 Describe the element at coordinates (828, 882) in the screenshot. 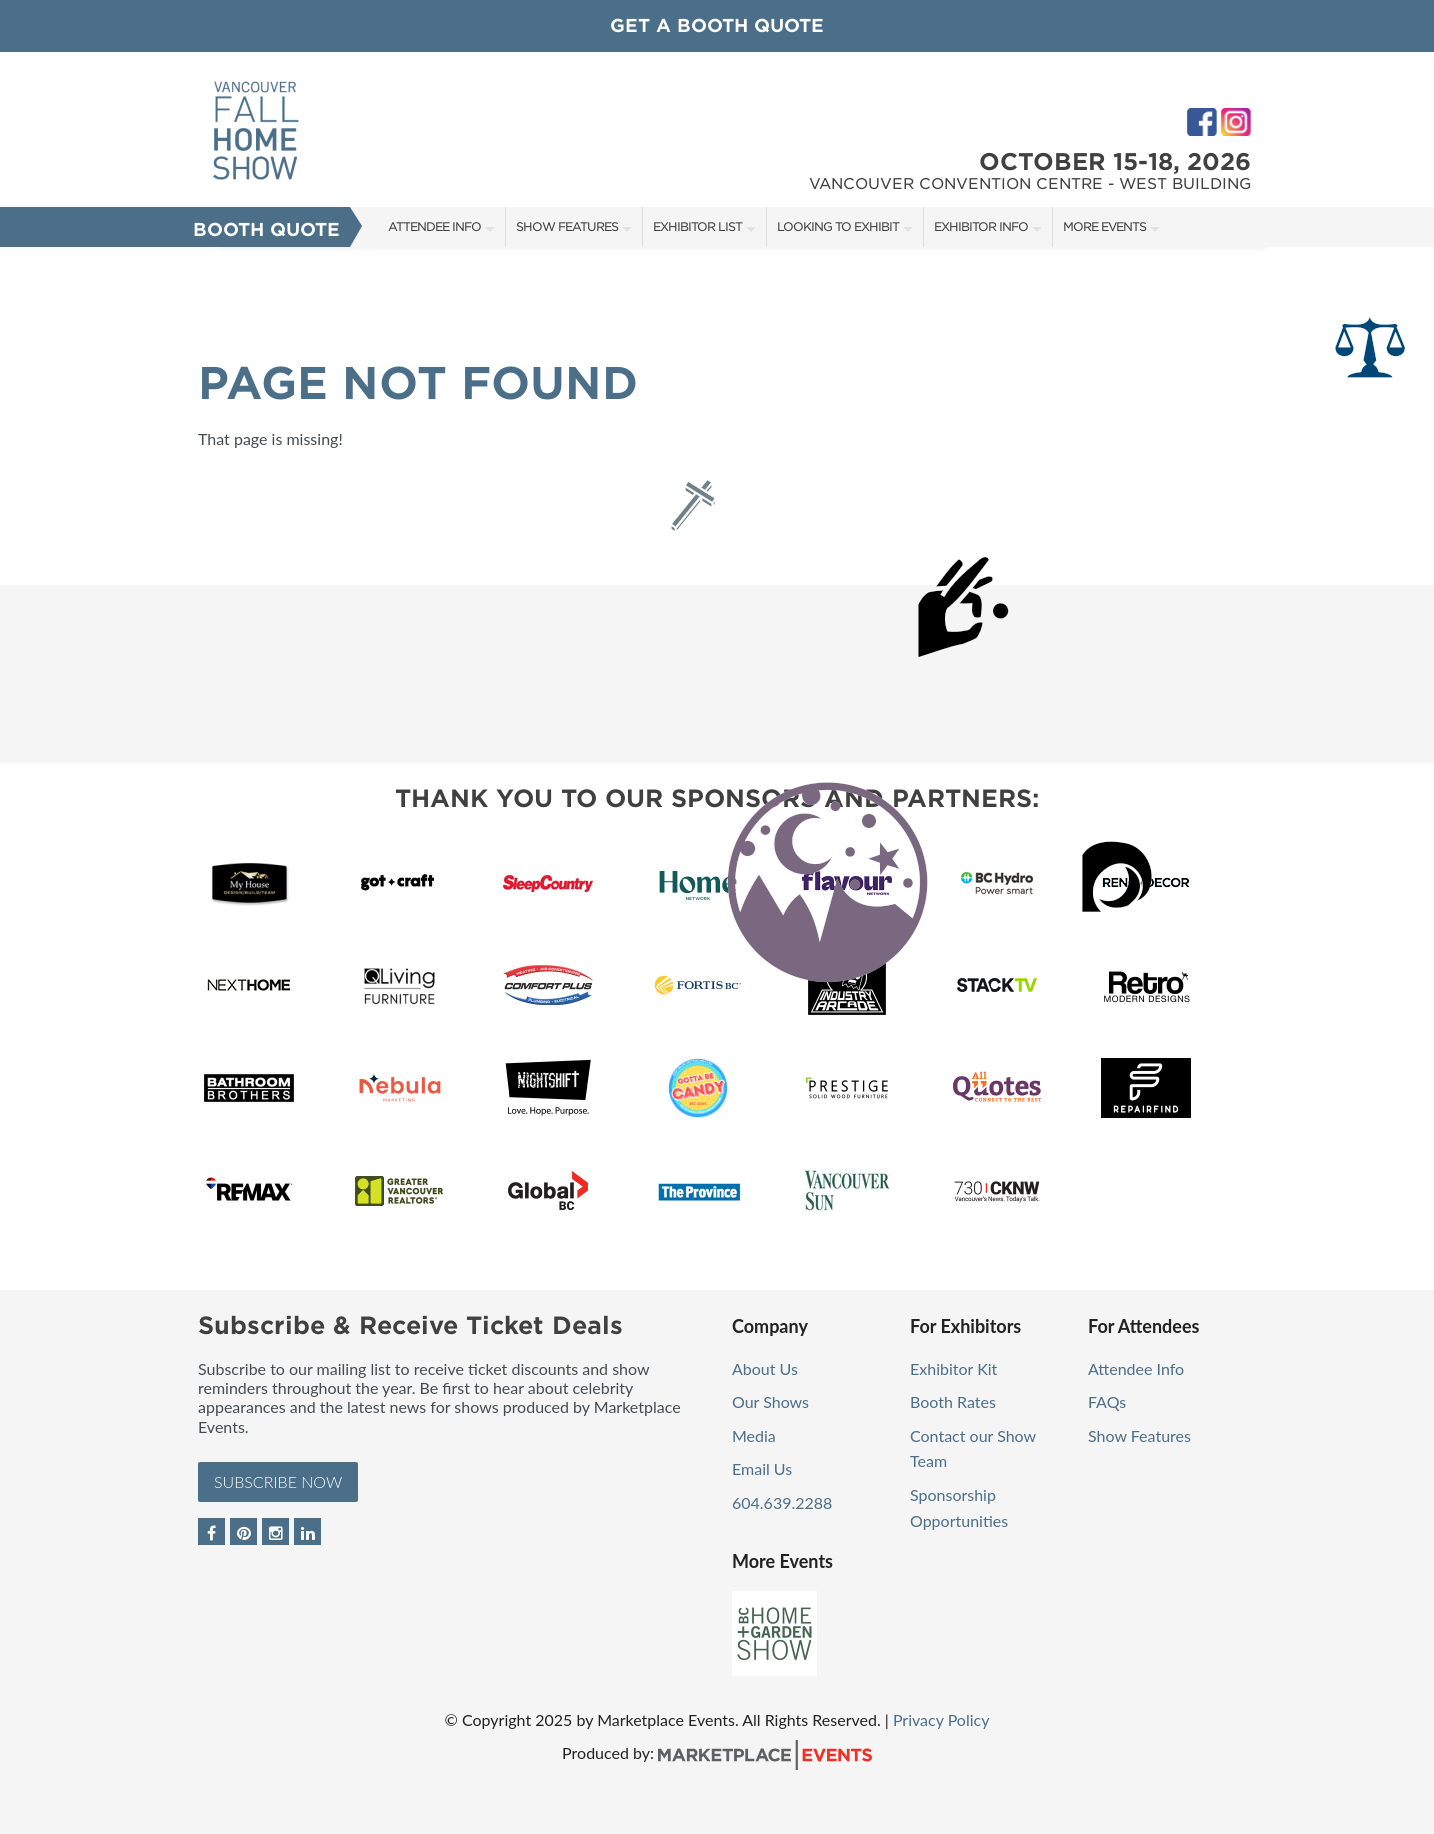

I see `toggle night mode or dark theme` at that location.